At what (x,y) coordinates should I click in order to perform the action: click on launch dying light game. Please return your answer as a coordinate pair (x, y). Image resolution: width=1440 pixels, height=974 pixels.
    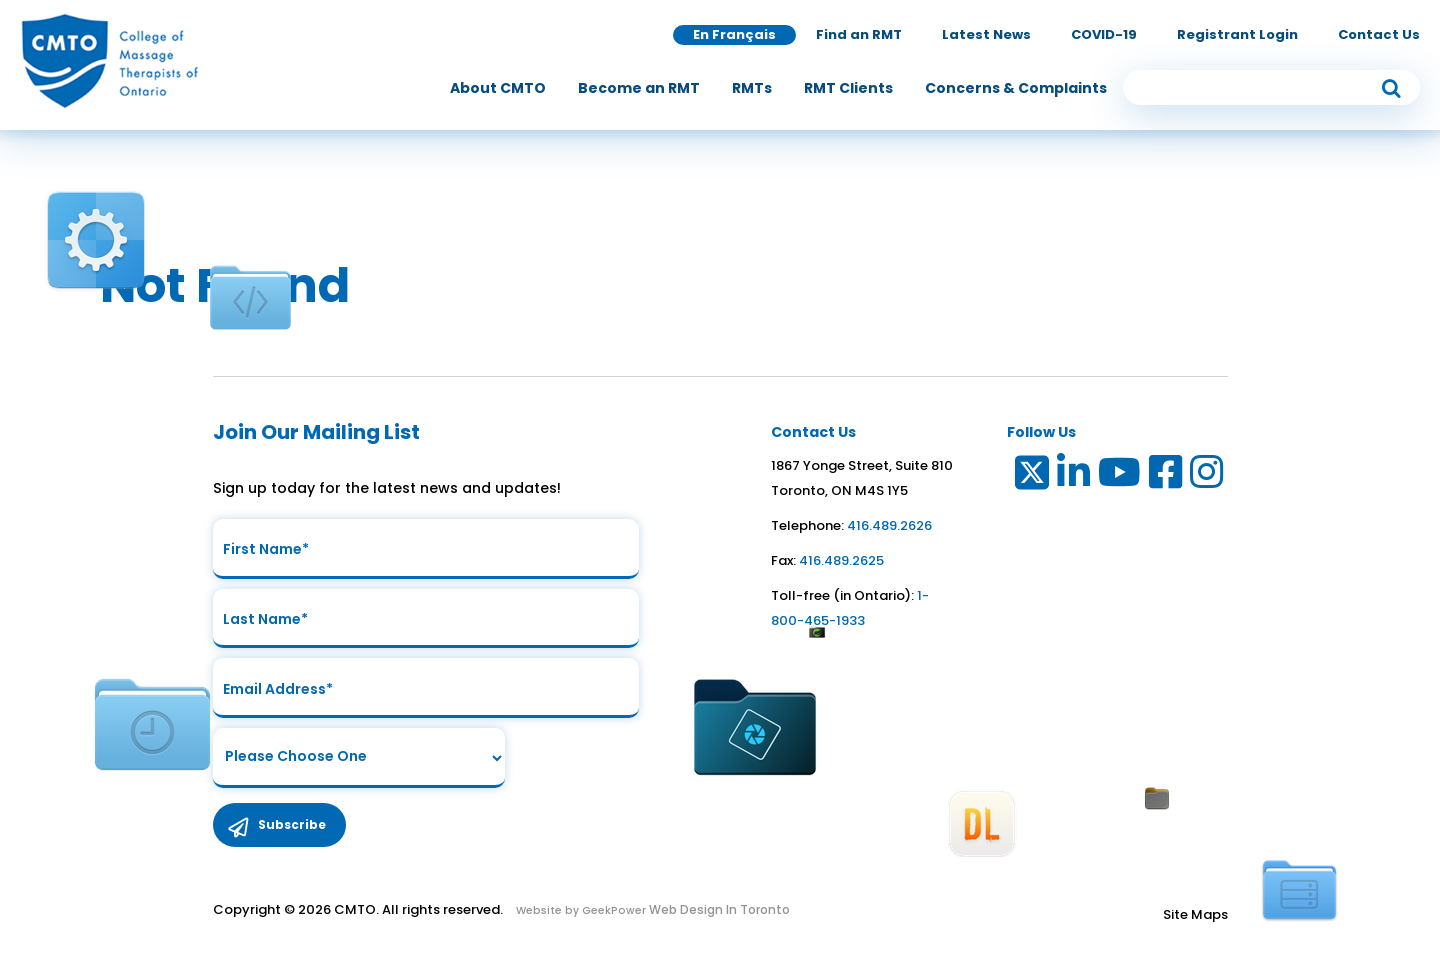
    Looking at the image, I should click on (982, 824).